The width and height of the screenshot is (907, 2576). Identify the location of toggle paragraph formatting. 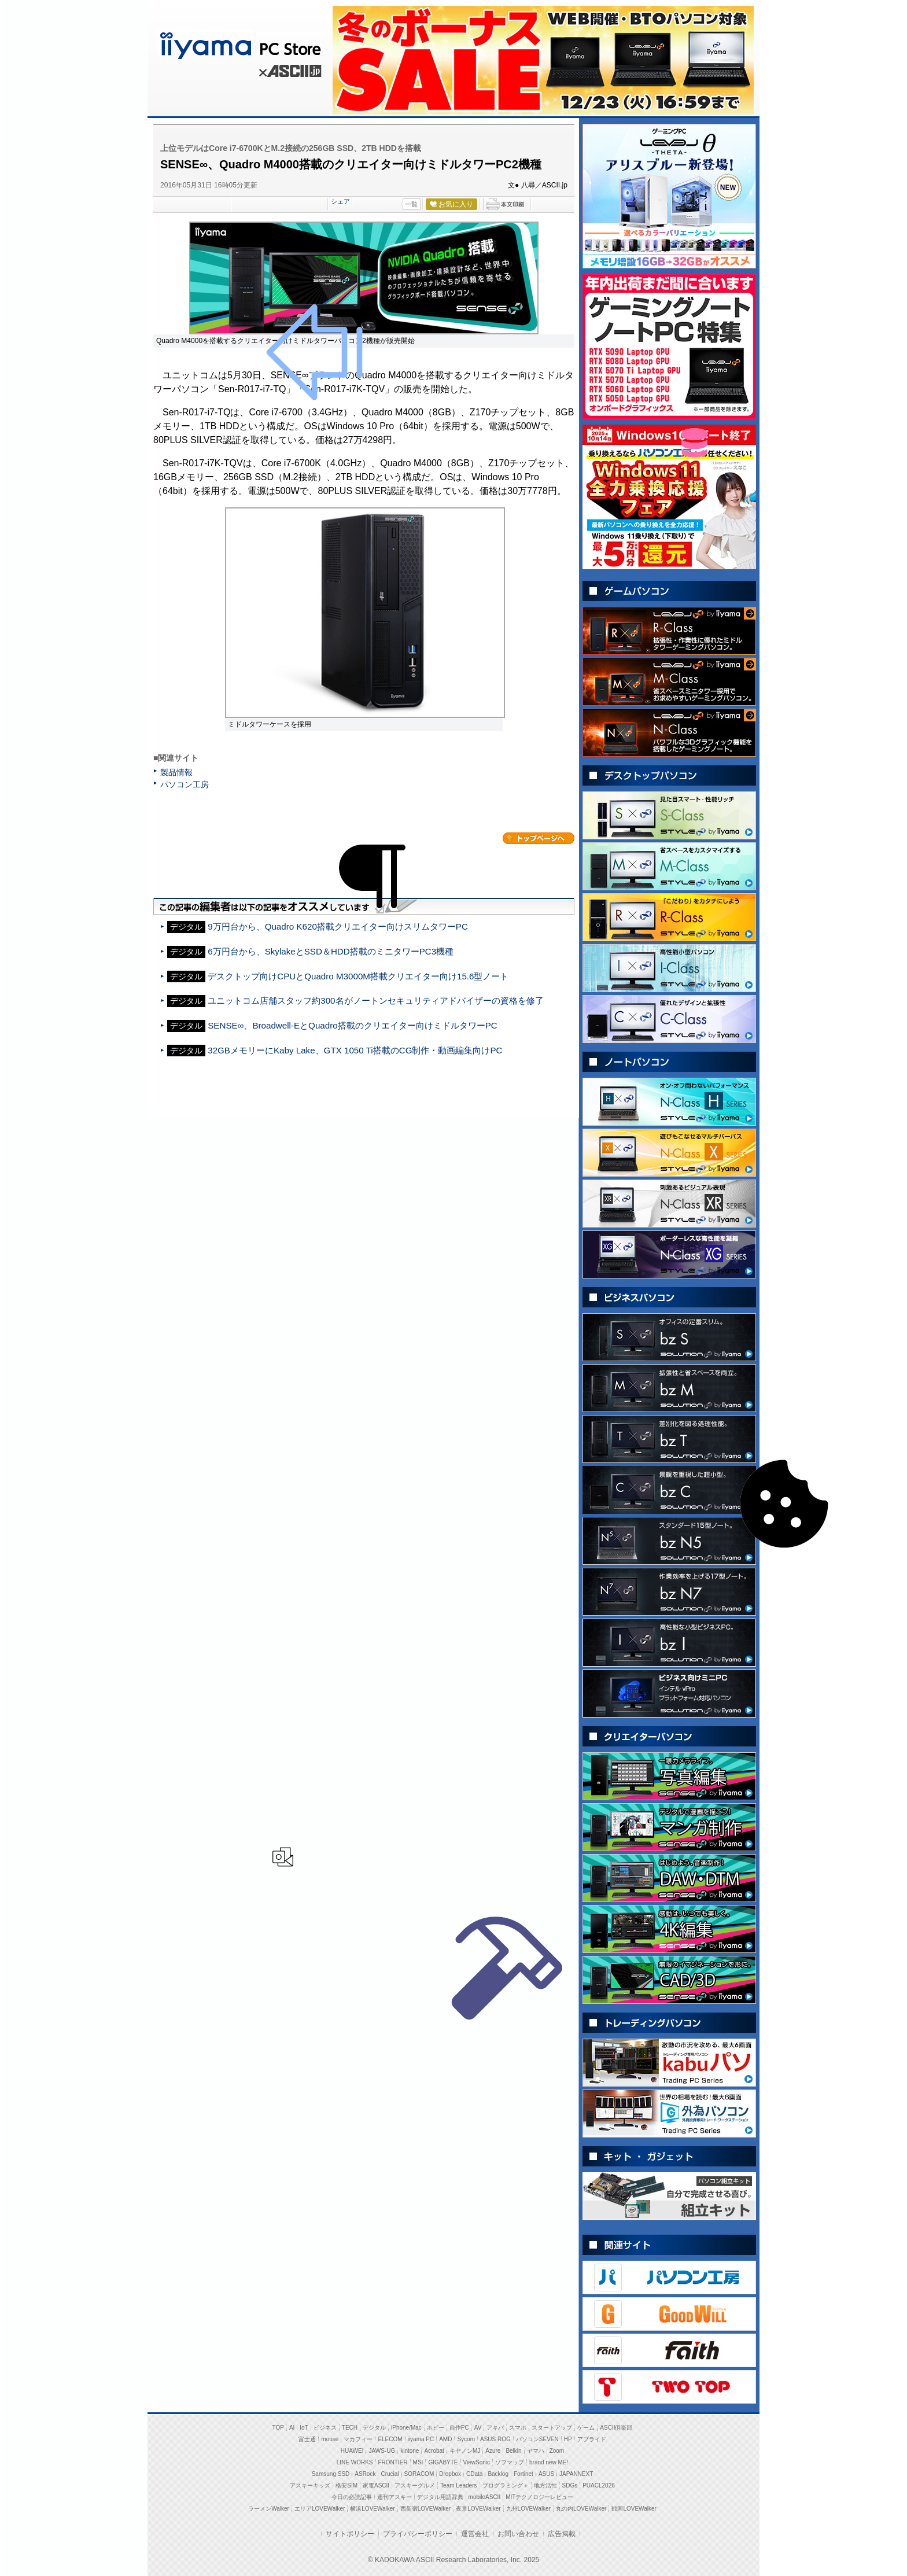
(374, 876).